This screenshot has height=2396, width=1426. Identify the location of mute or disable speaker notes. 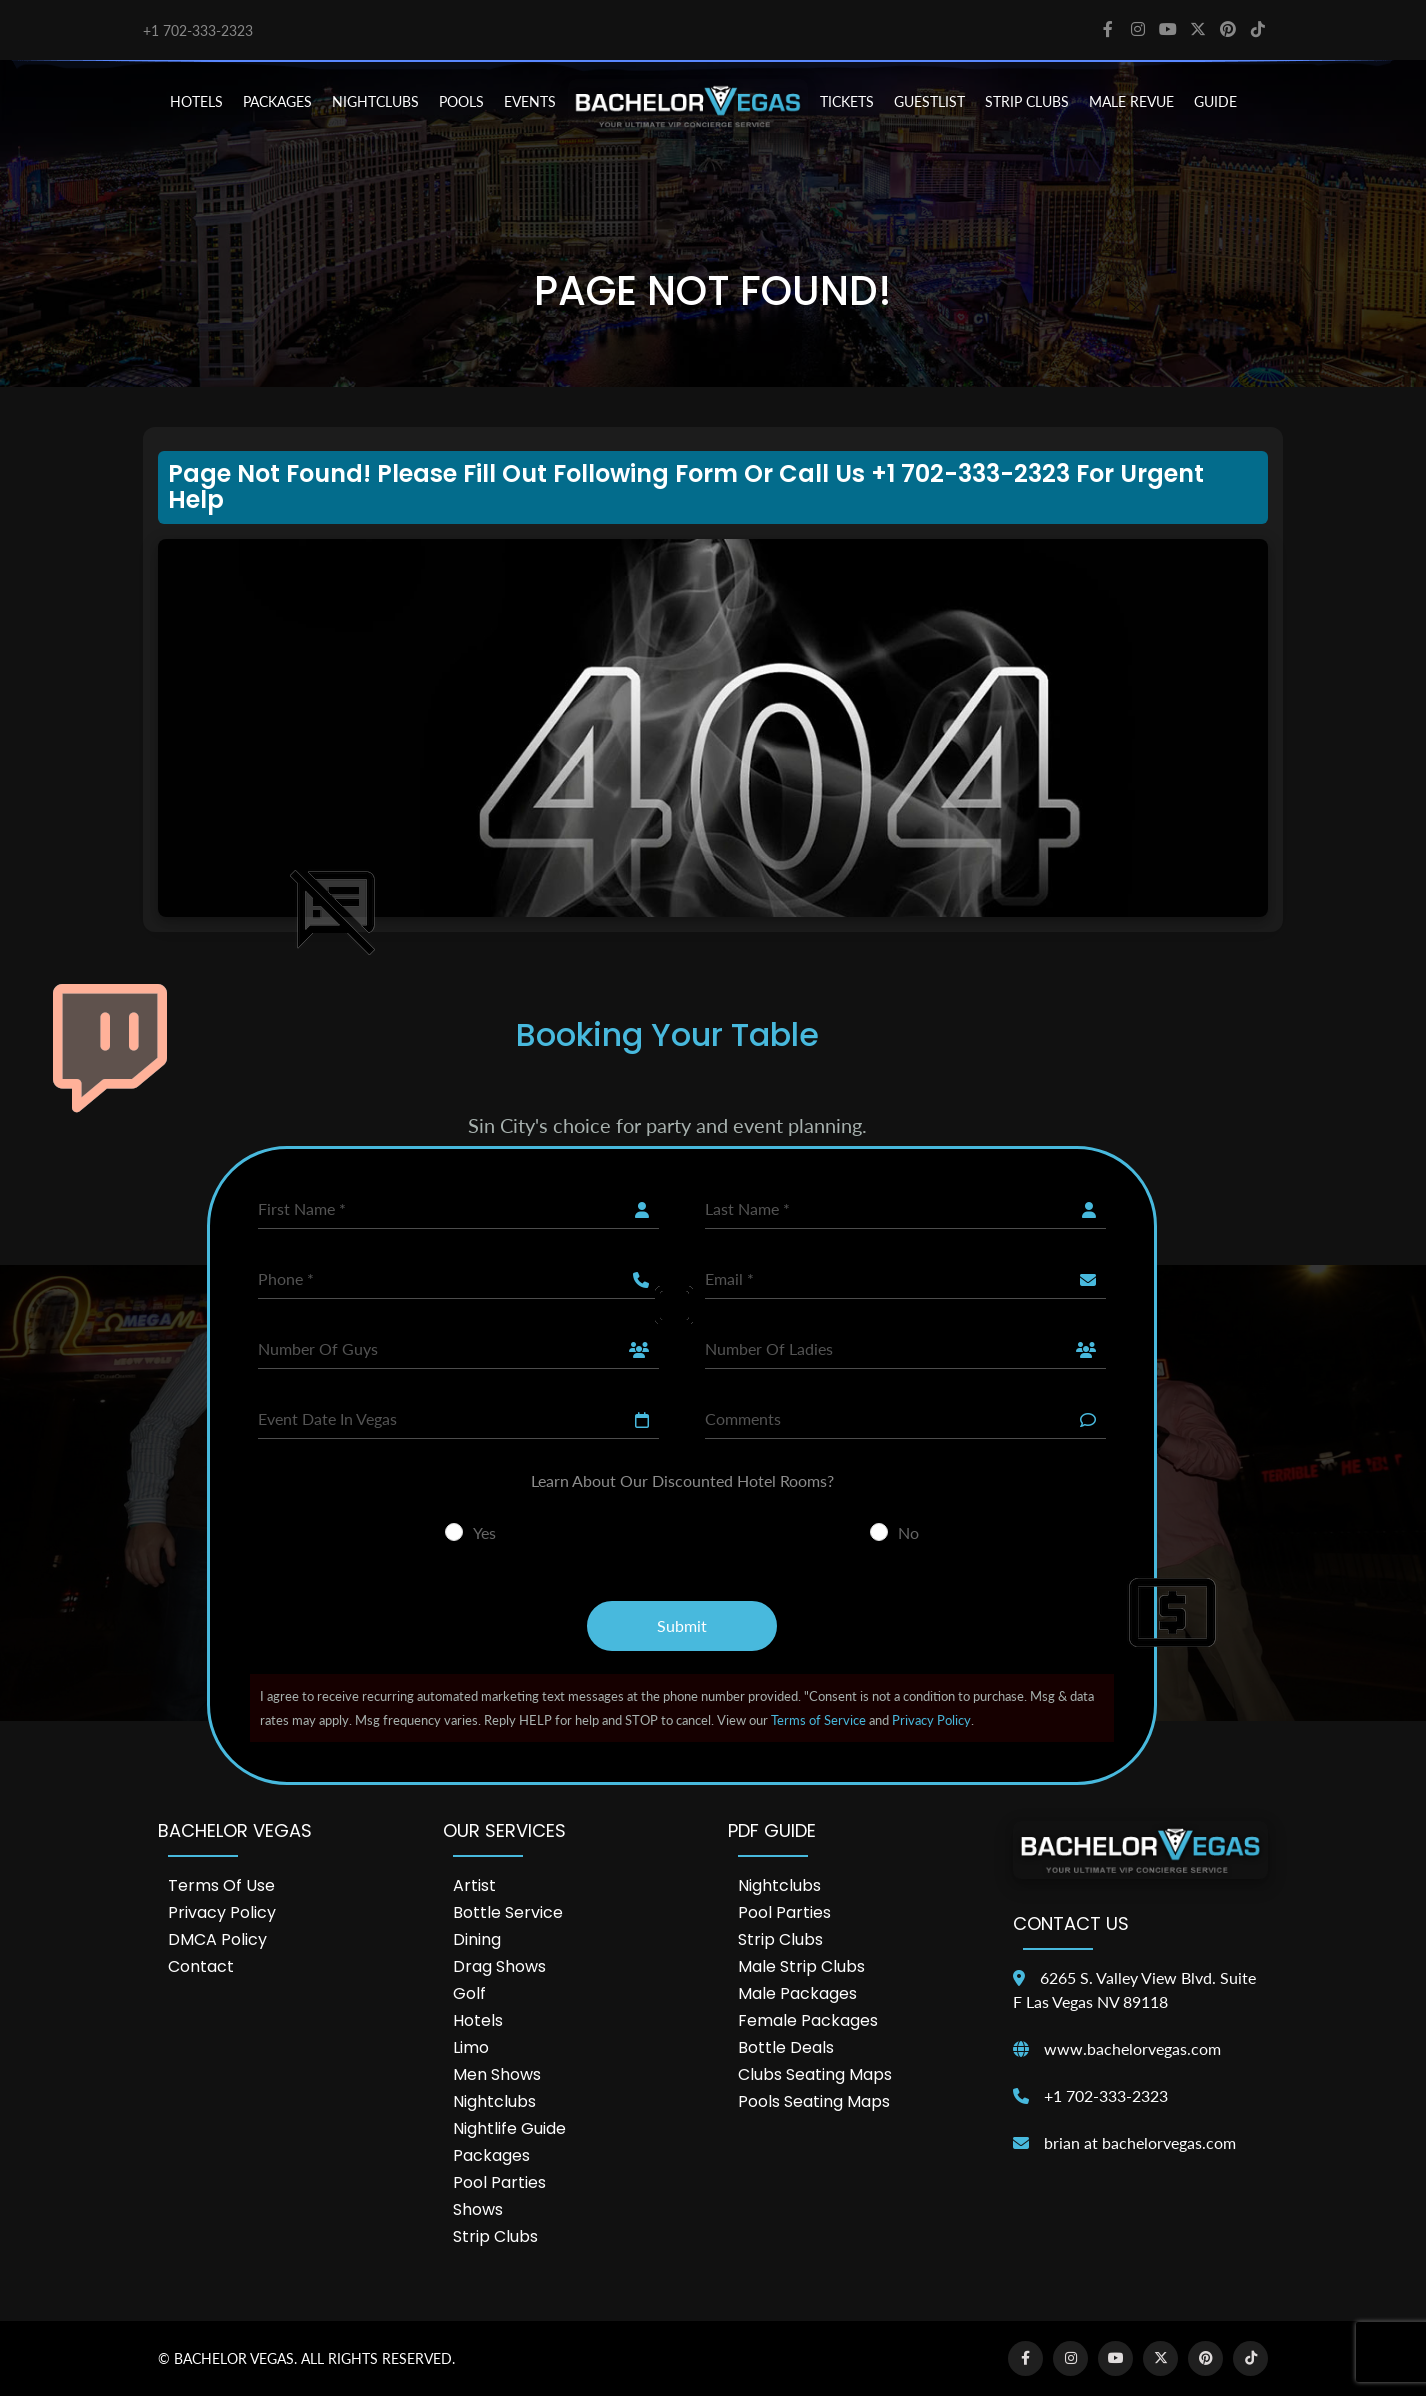
(336, 910).